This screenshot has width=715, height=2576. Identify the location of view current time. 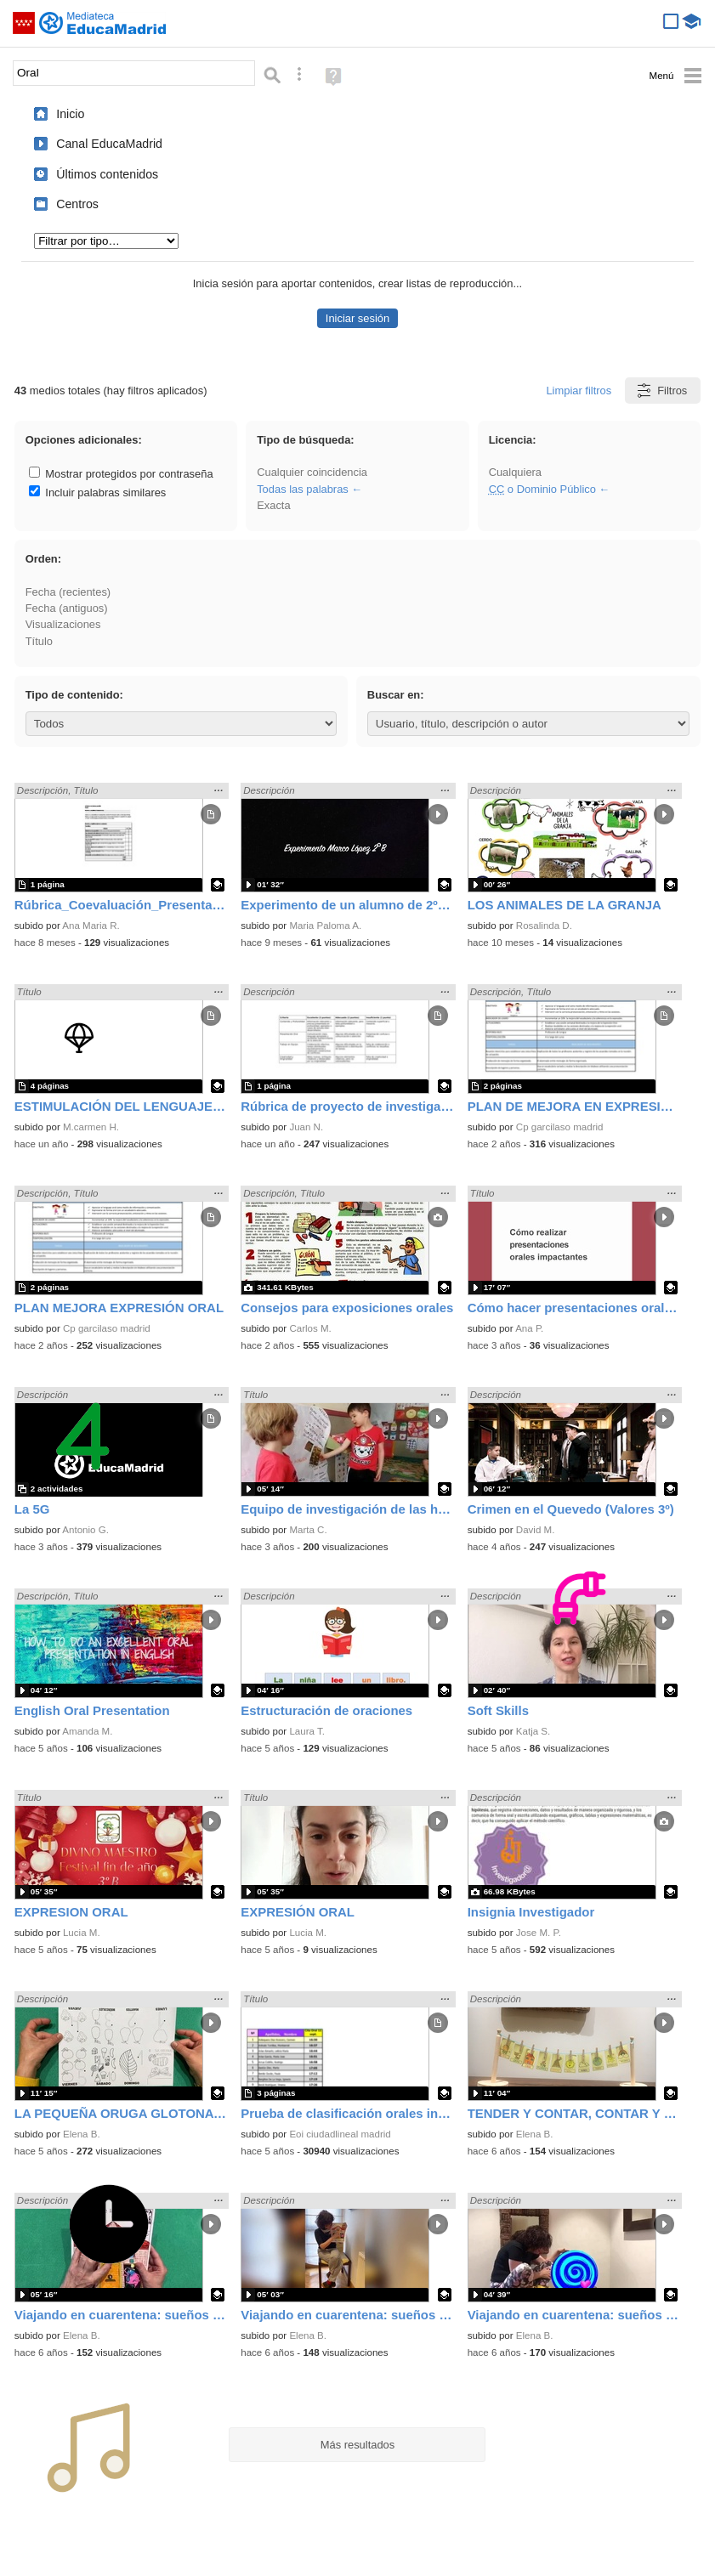
(109, 2224).